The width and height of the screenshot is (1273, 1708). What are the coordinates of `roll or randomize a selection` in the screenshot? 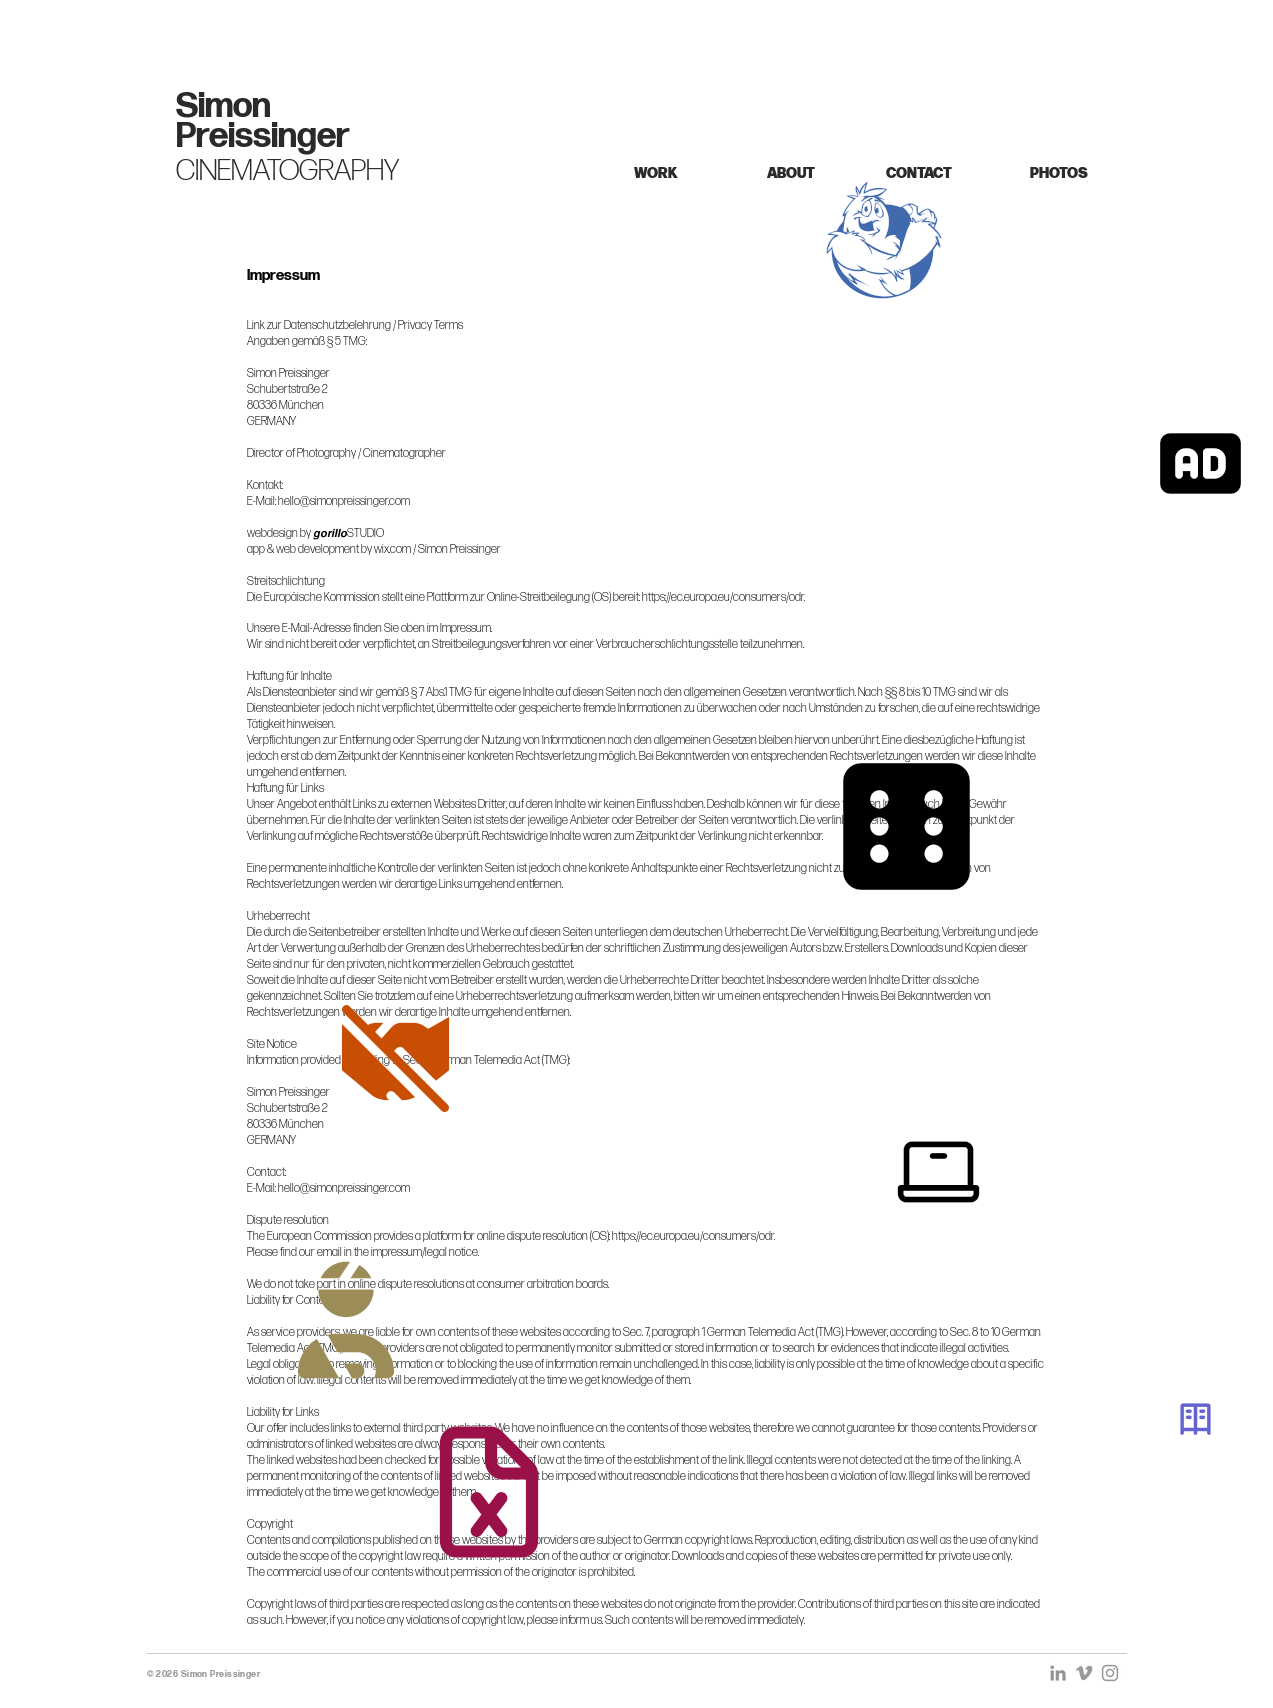 It's located at (906, 826).